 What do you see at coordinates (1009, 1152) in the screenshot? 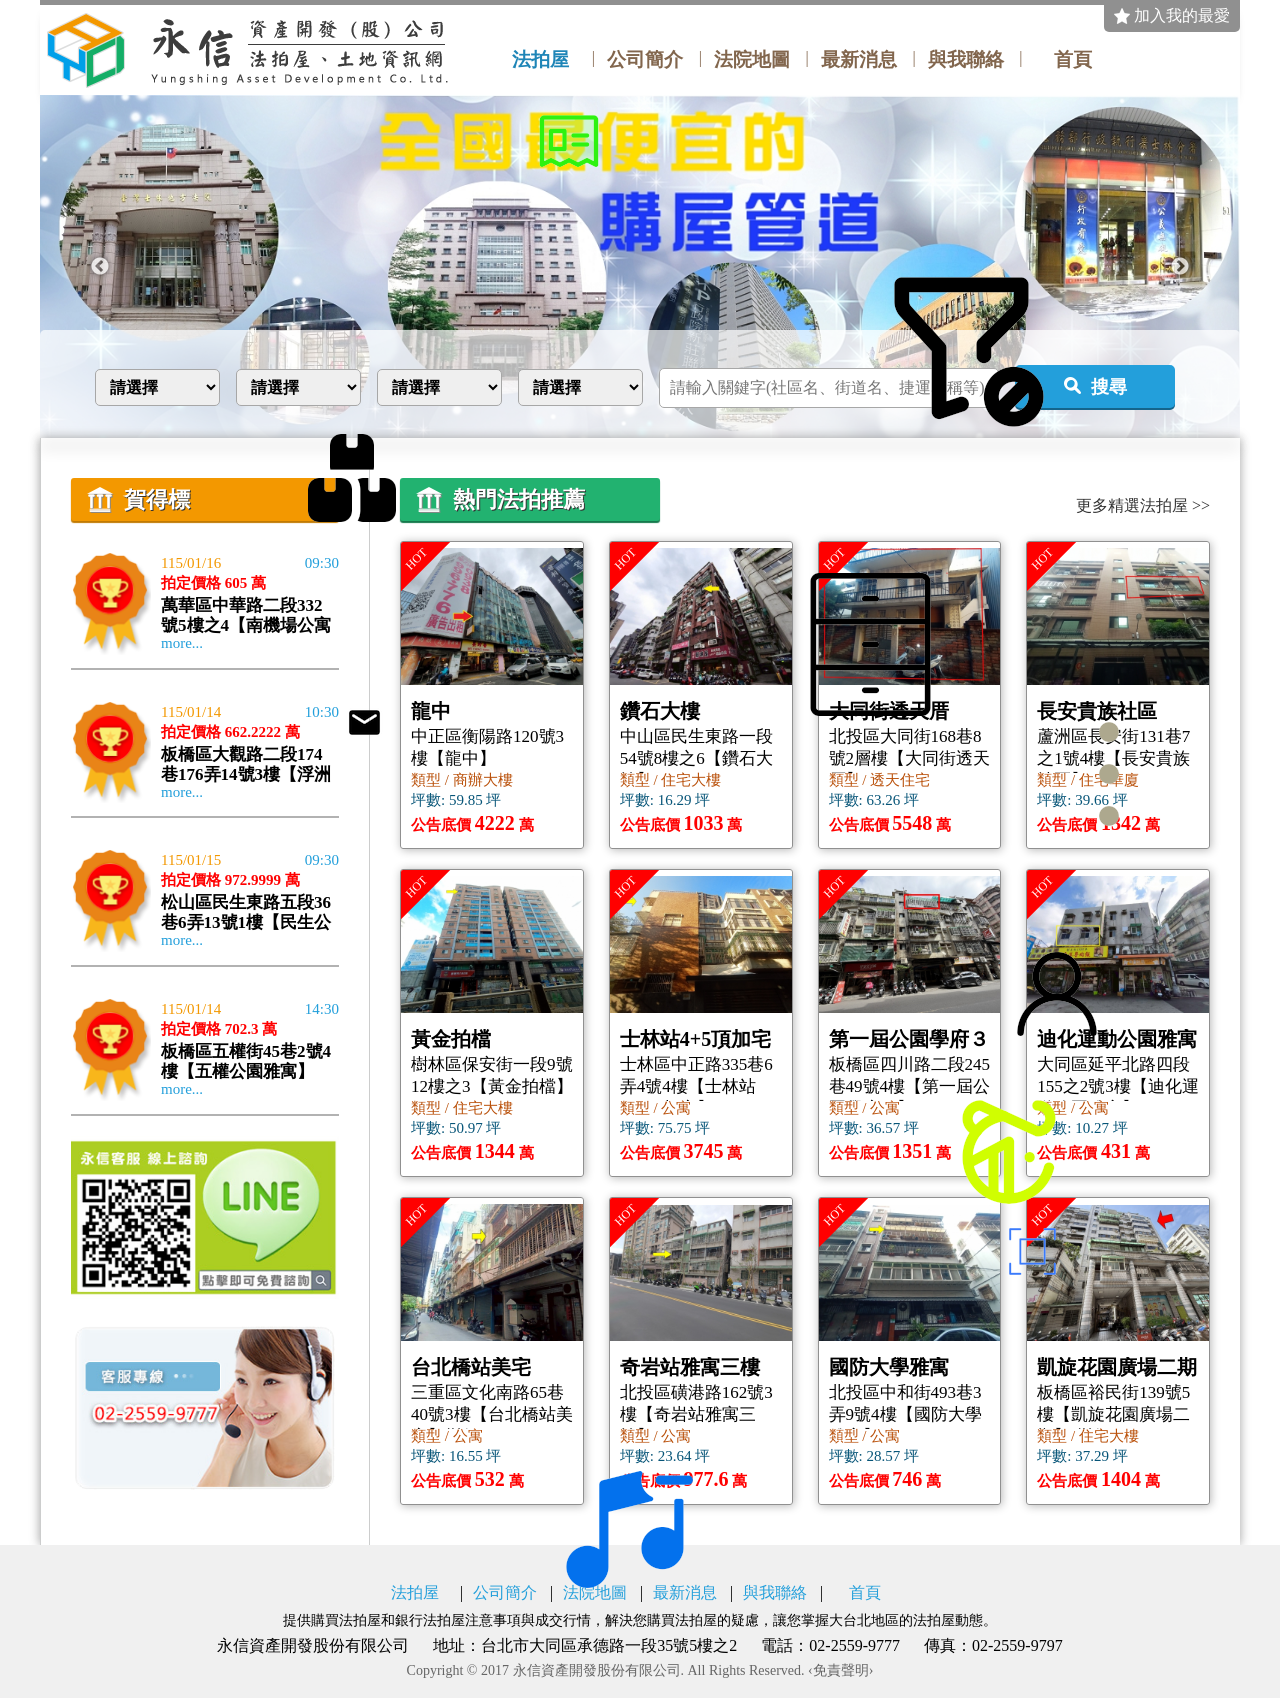
I see `open the New York Times app` at bounding box center [1009, 1152].